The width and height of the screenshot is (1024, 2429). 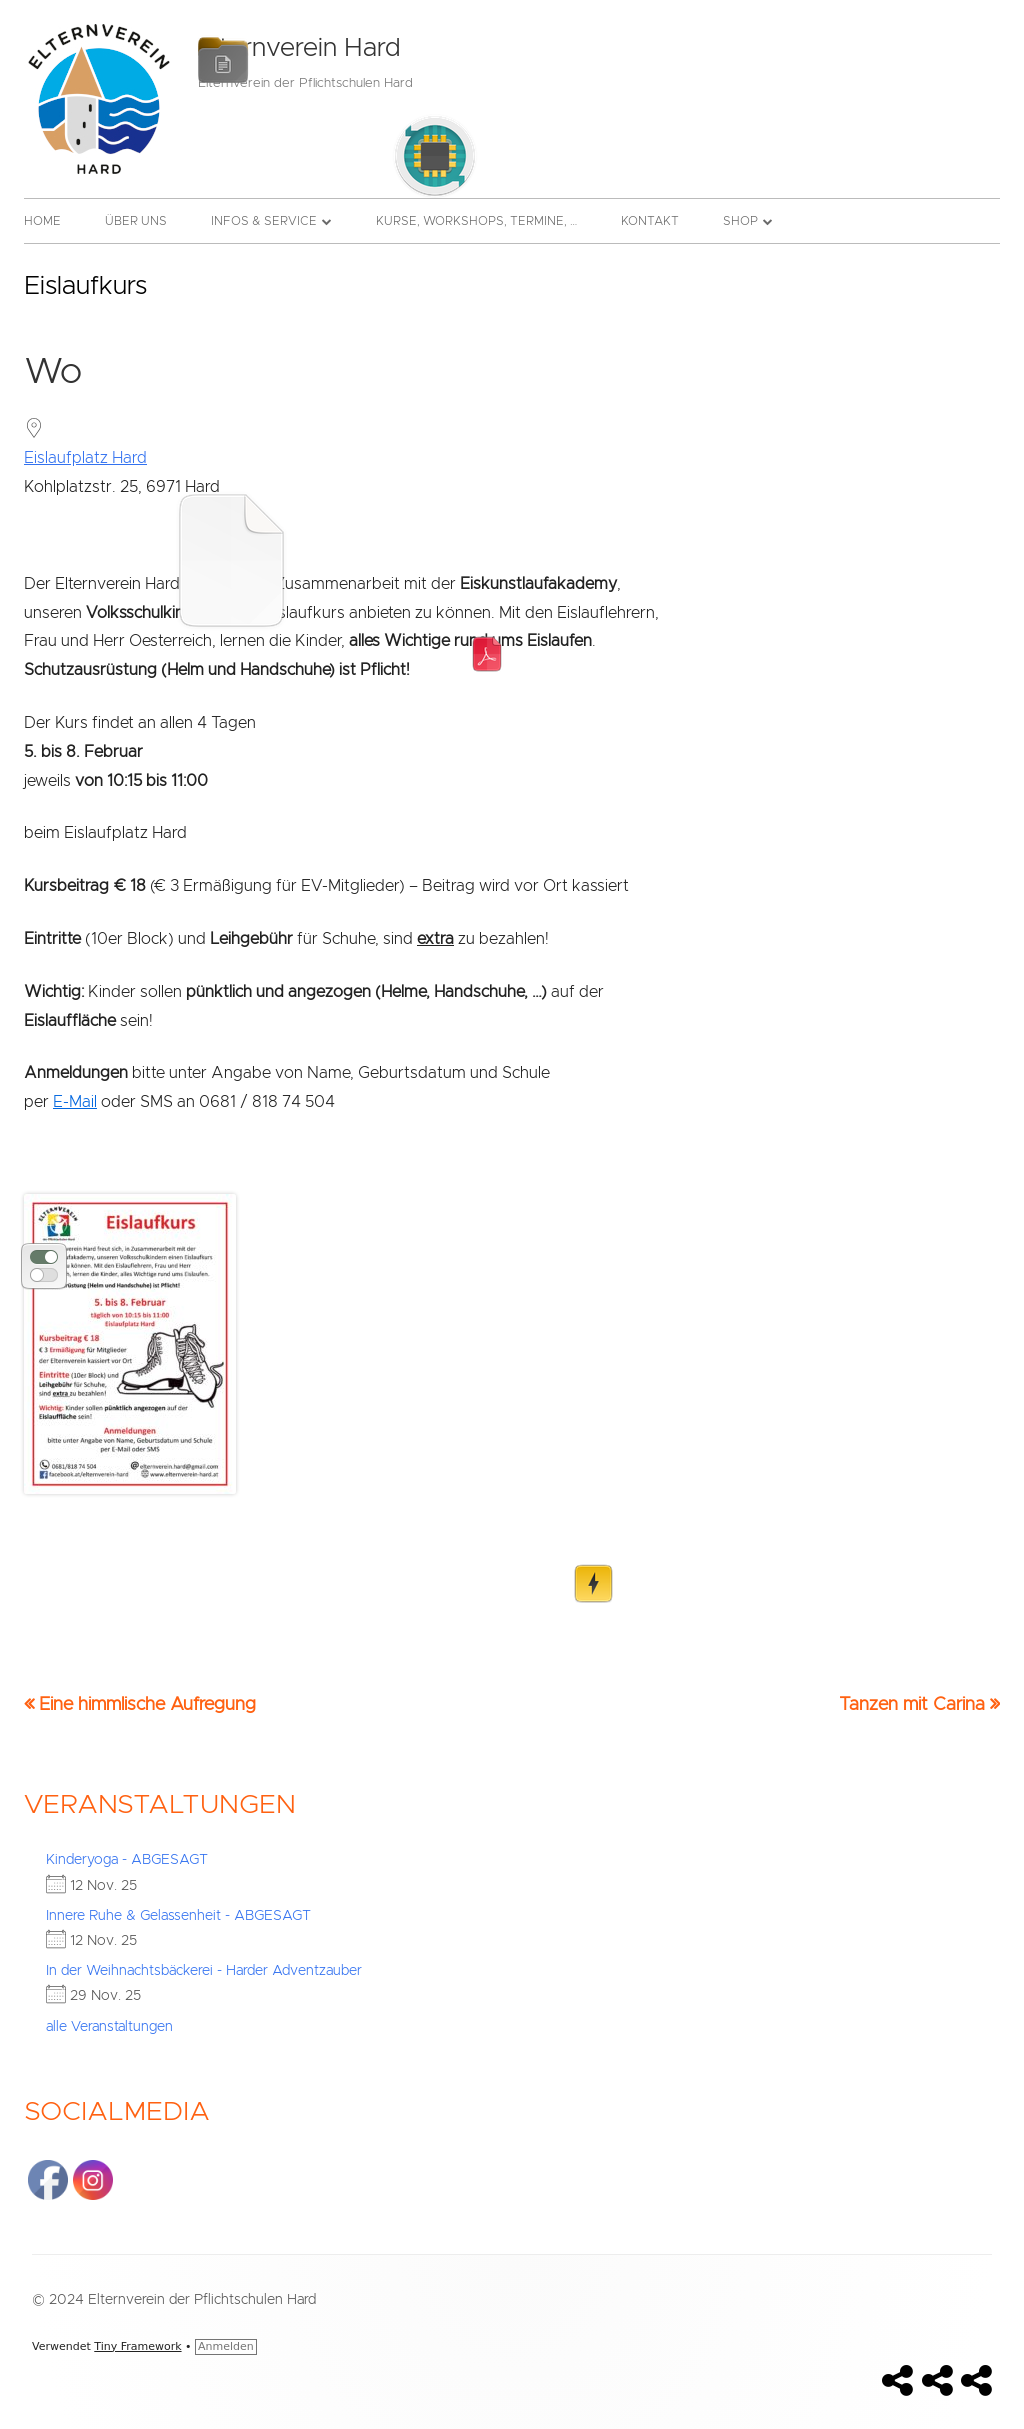 What do you see at coordinates (435, 156) in the screenshot?
I see `access firmware update settings` at bounding box center [435, 156].